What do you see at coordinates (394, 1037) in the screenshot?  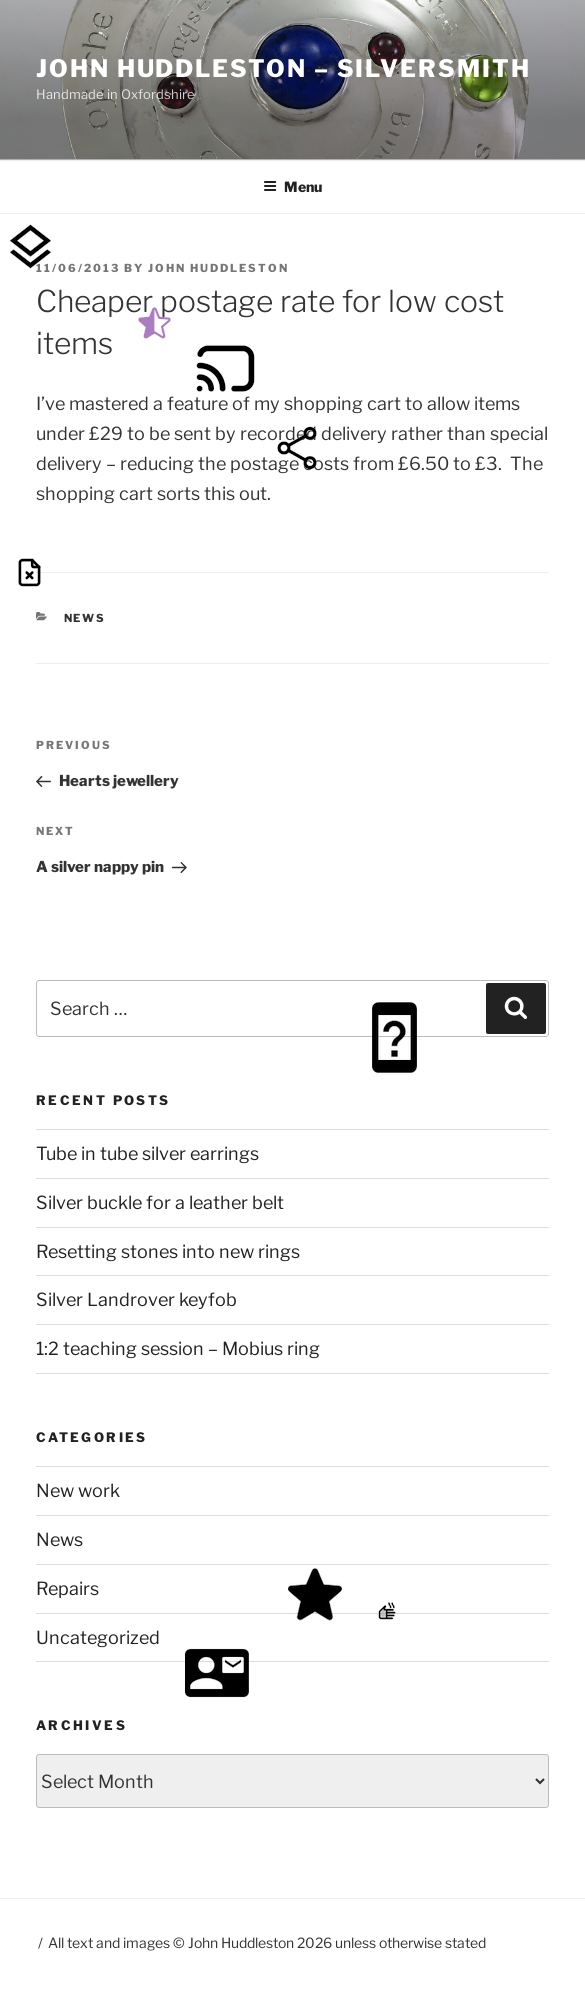 I see `indicates an unrecognized or unknown device` at bounding box center [394, 1037].